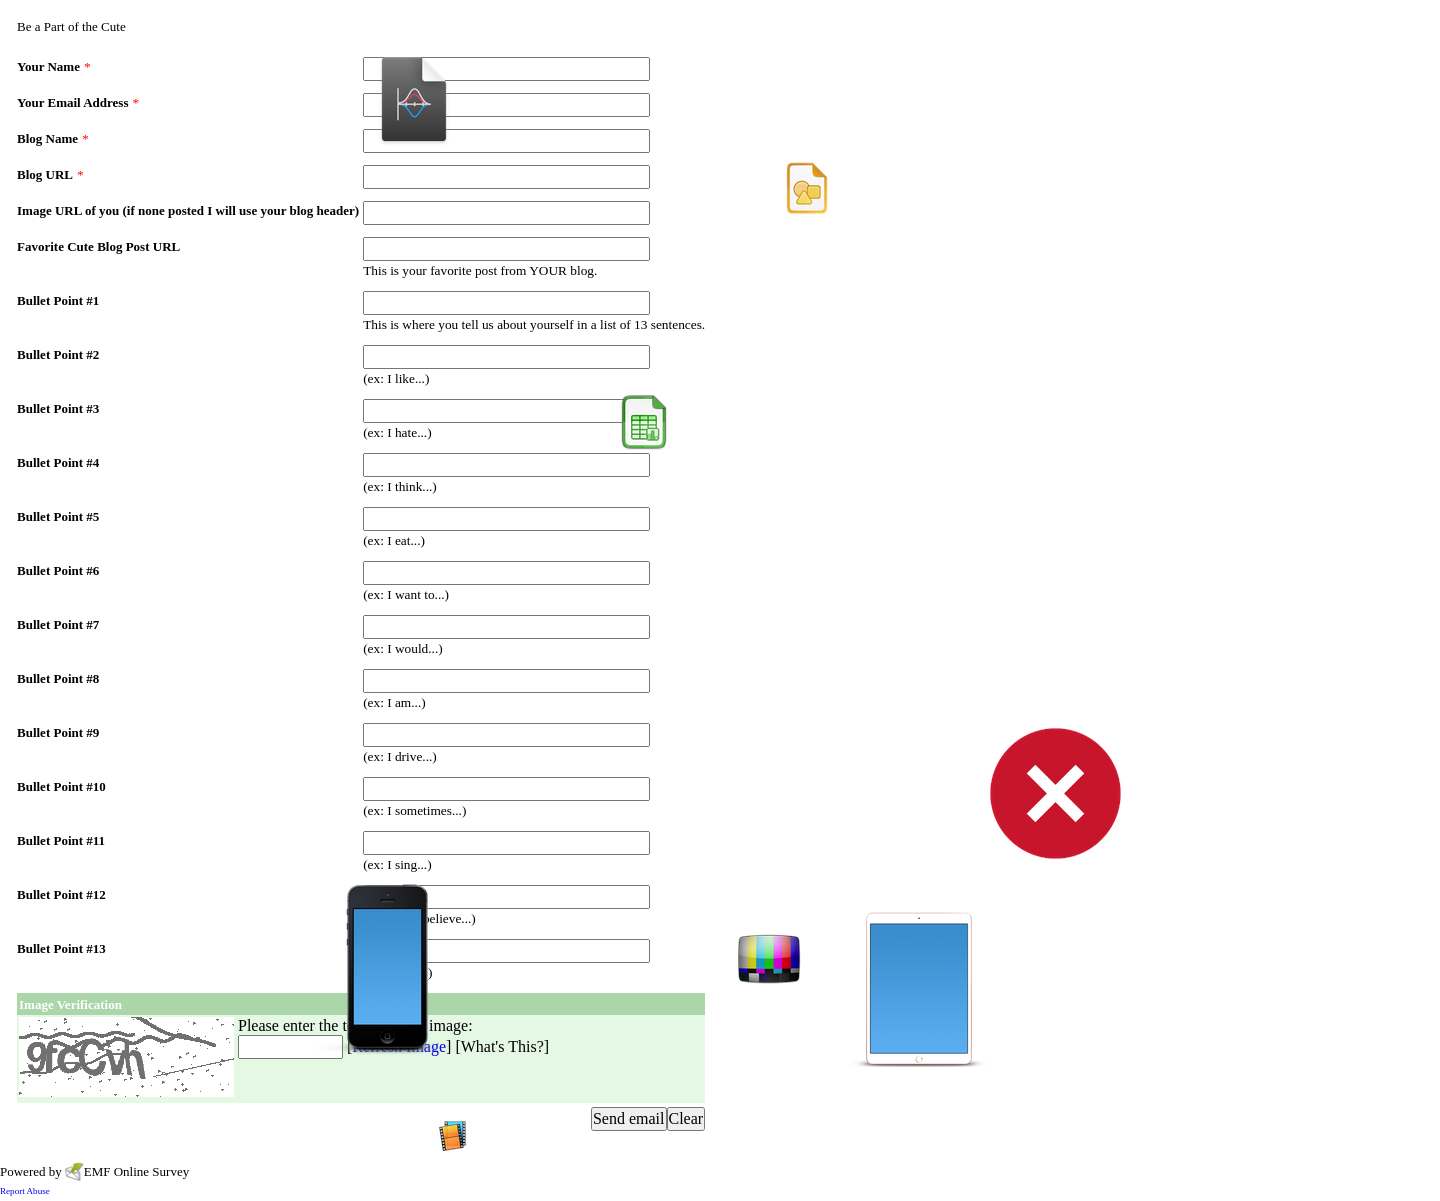  Describe the element at coordinates (387, 969) in the screenshot. I see `indicates a connected iPhone device` at that location.